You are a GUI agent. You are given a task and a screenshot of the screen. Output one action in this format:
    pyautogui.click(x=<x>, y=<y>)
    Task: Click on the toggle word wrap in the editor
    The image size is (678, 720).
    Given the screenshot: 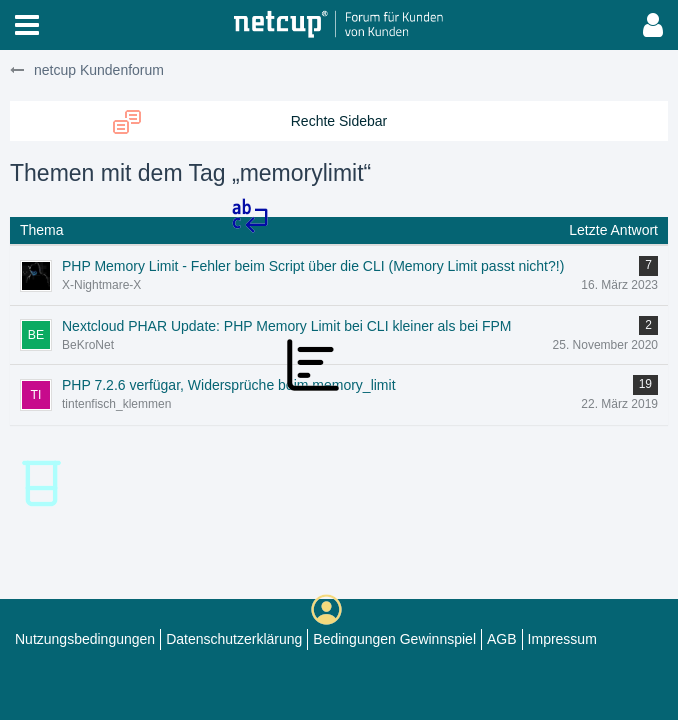 What is the action you would take?
    pyautogui.click(x=250, y=216)
    